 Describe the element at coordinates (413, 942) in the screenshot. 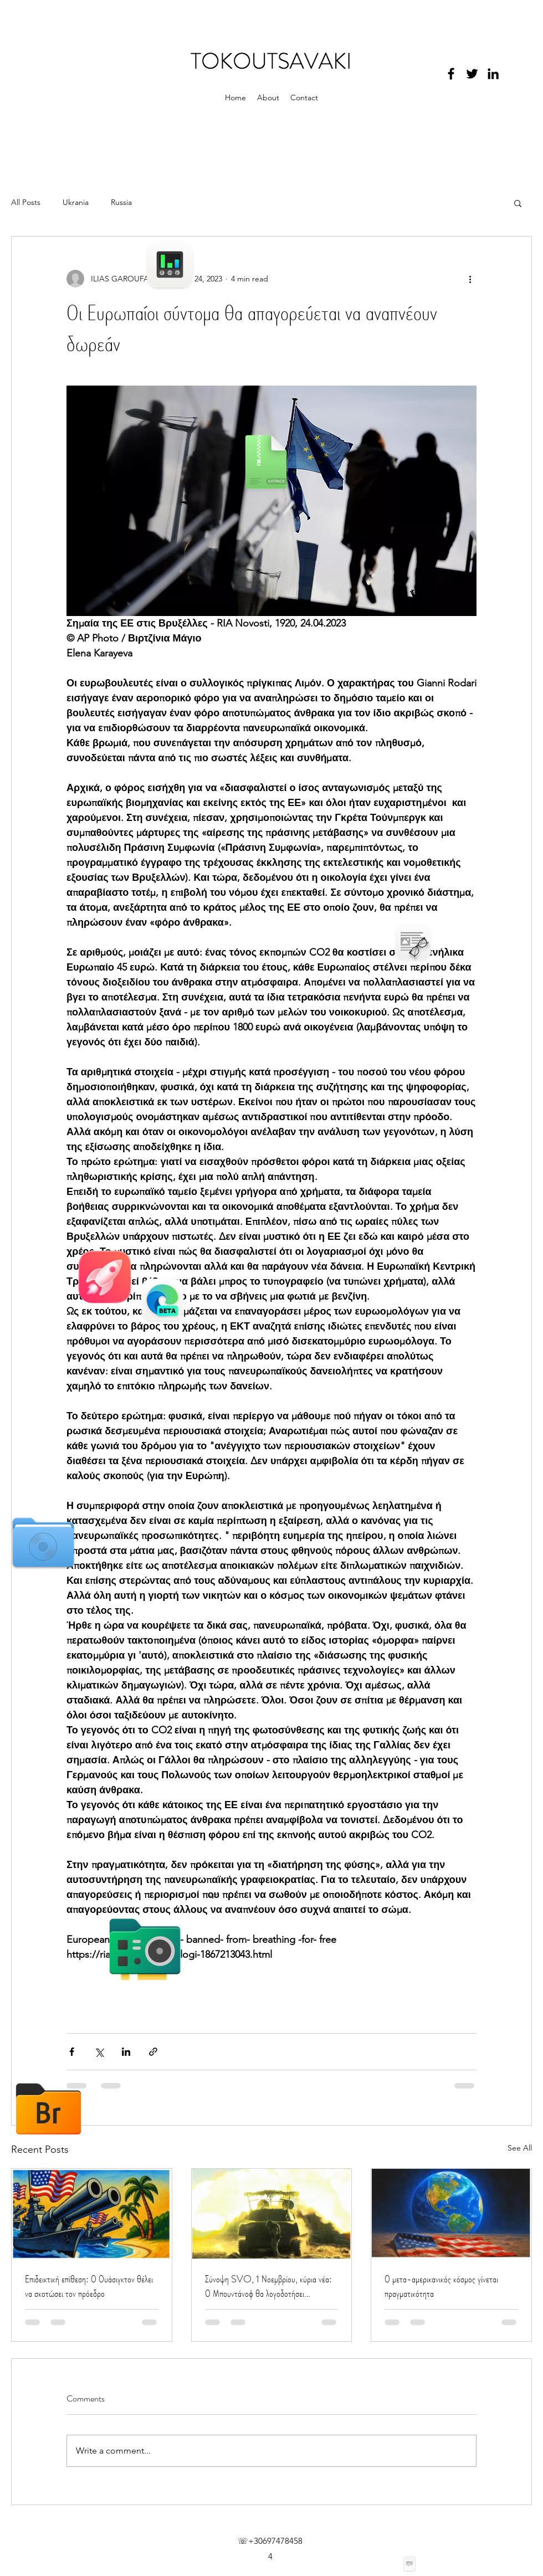

I see `open gnome documents app` at that location.